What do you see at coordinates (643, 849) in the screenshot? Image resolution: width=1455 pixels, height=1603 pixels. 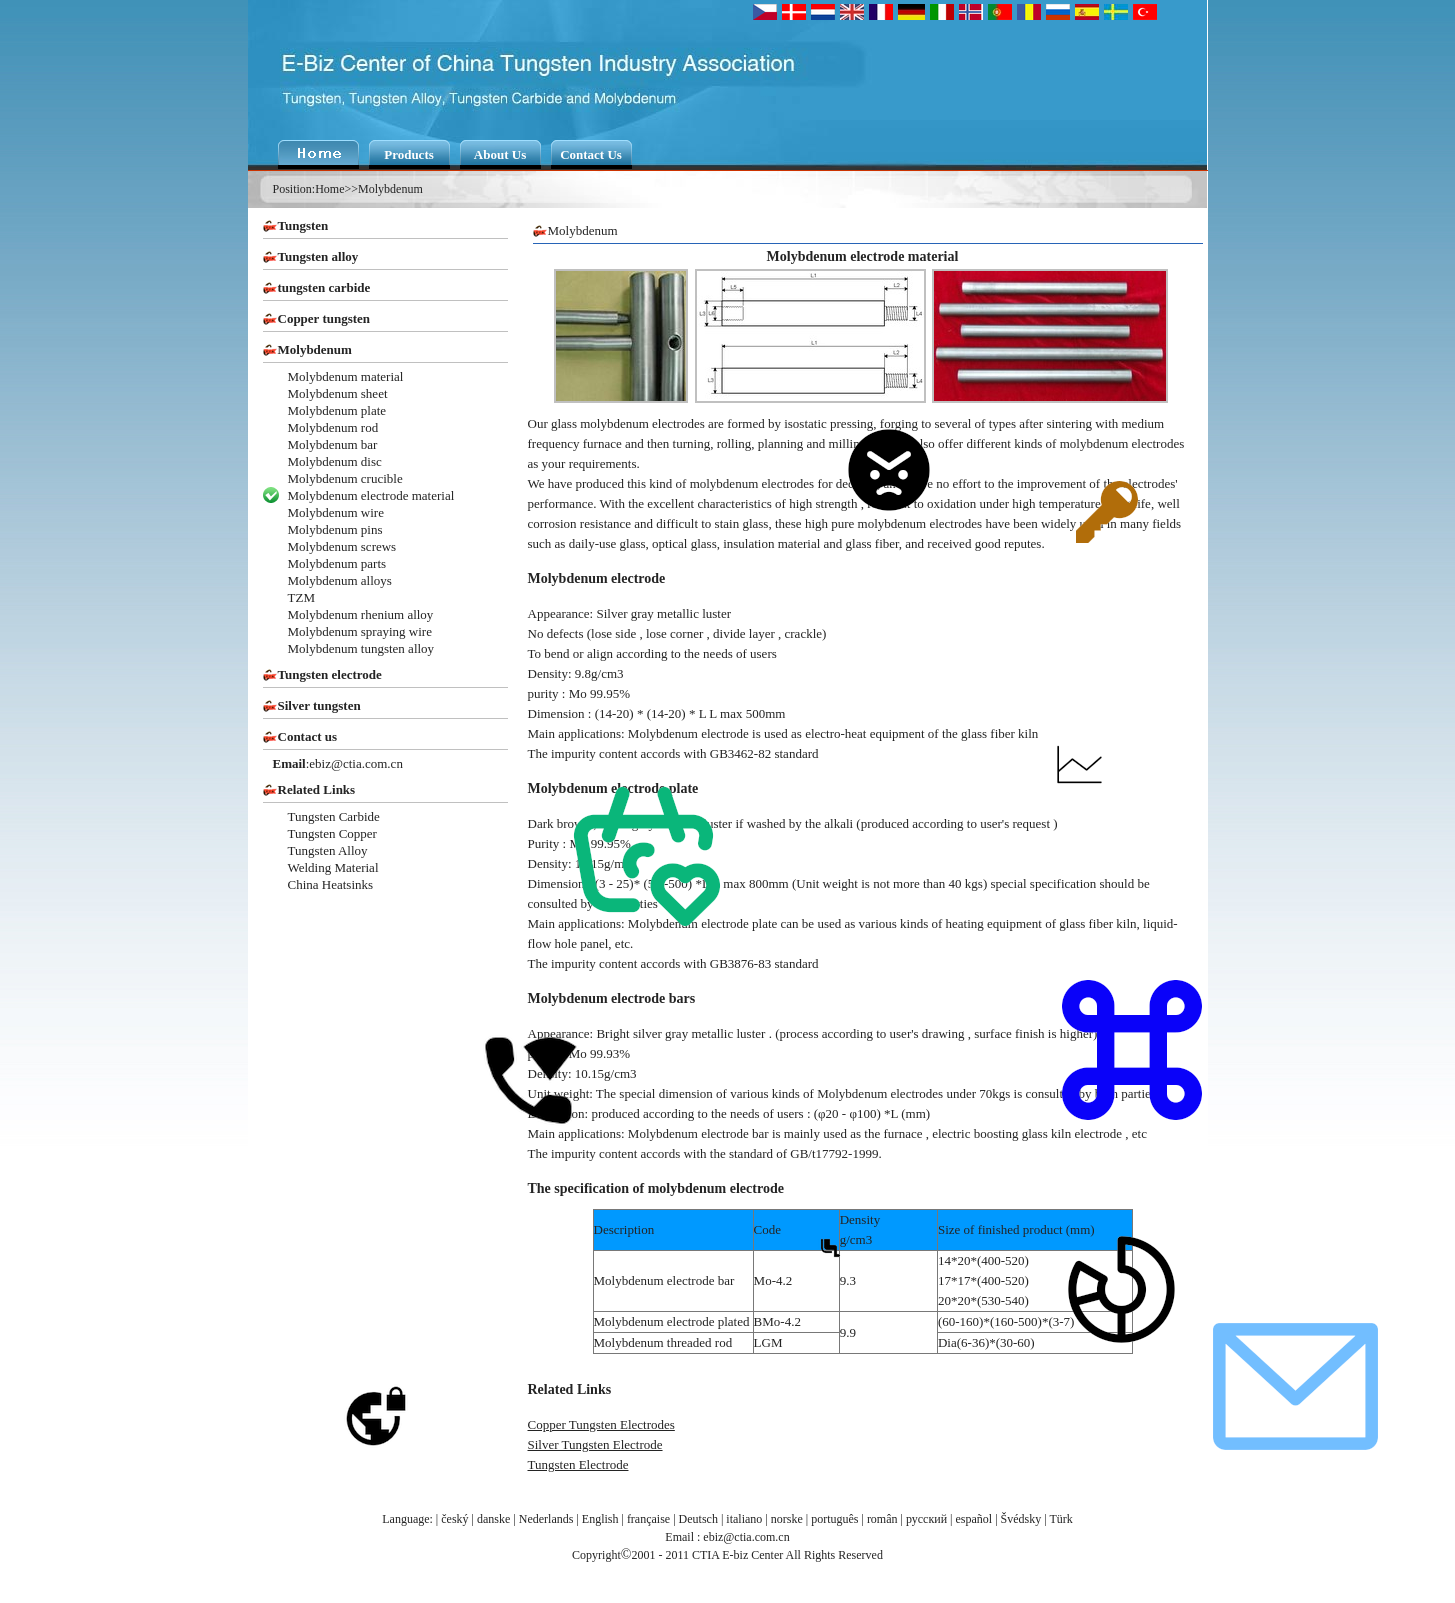 I see `add item to favorites or wishlist` at bounding box center [643, 849].